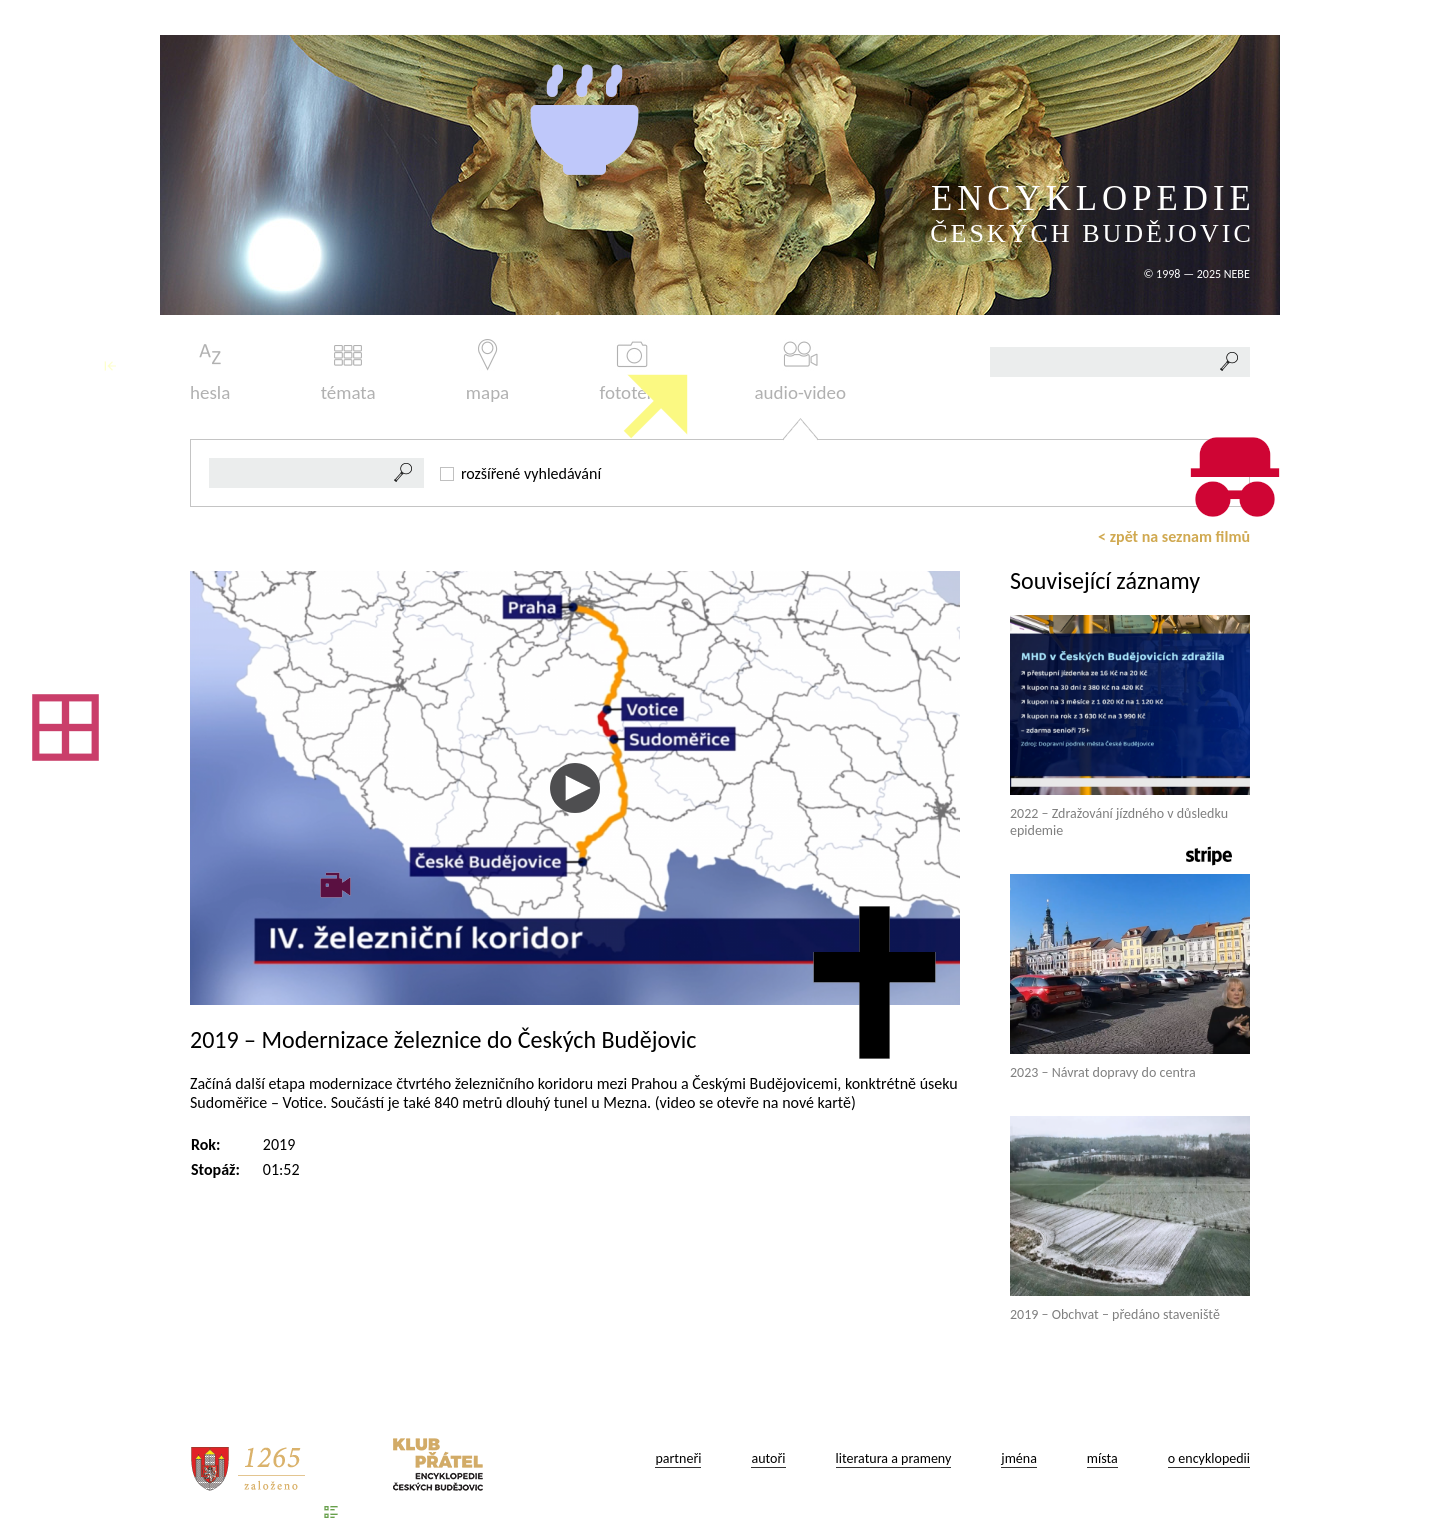 This screenshot has height=1539, width=1440. I want to click on view completed tasks in a checklist, so click(331, 1512).